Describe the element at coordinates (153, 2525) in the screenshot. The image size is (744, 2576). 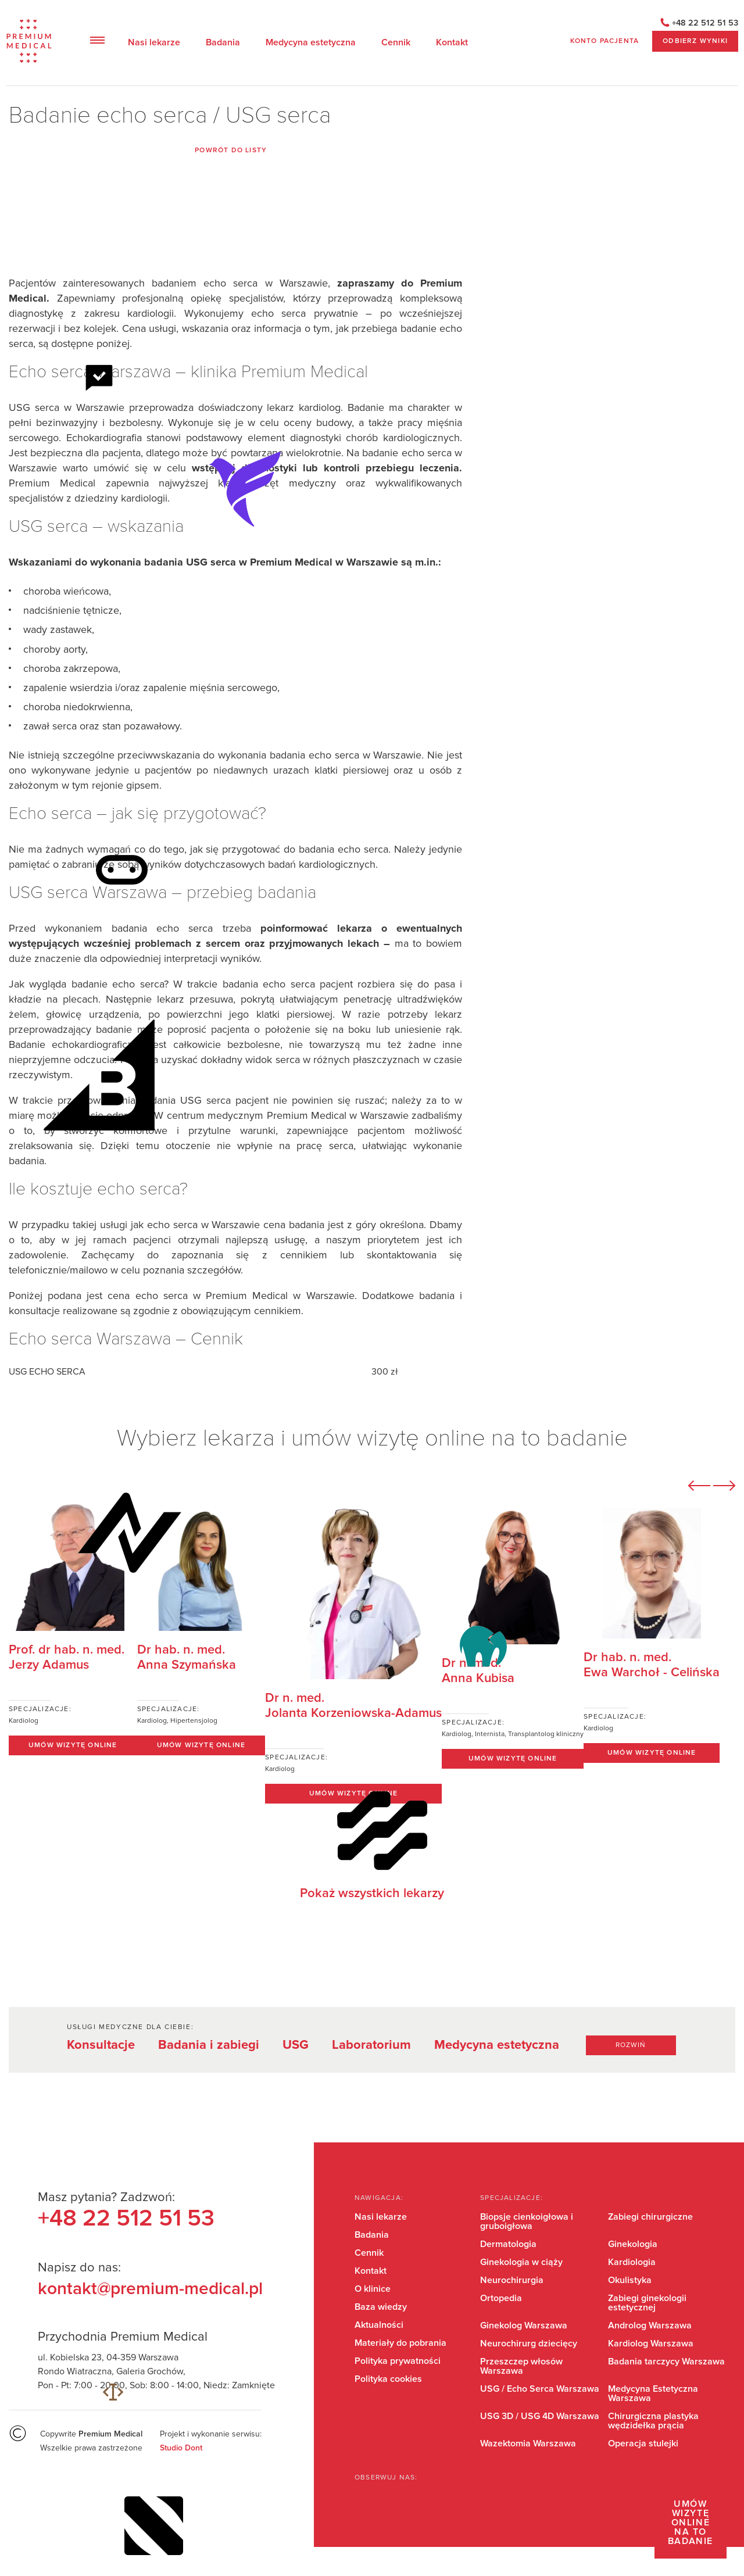
I see `open Apple News app` at that location.